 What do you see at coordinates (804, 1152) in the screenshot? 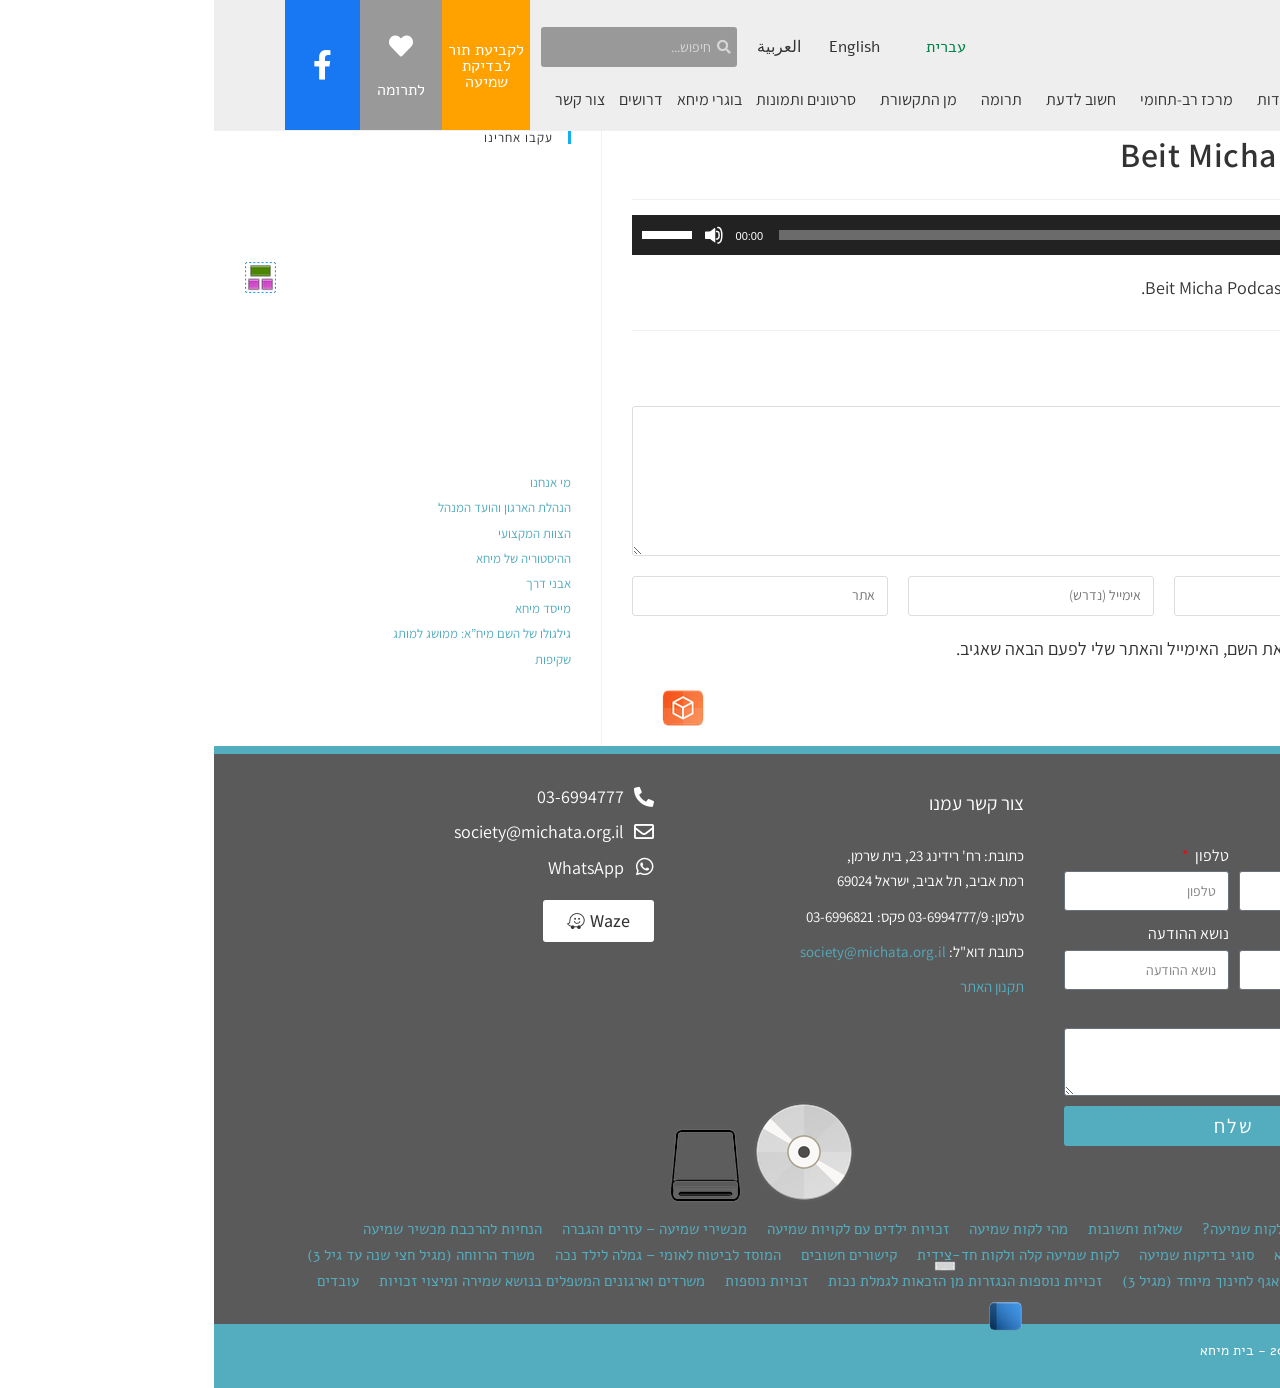
I see `indicates a blank CD-R disc ready for burning` at bounding box center [804, 1152].